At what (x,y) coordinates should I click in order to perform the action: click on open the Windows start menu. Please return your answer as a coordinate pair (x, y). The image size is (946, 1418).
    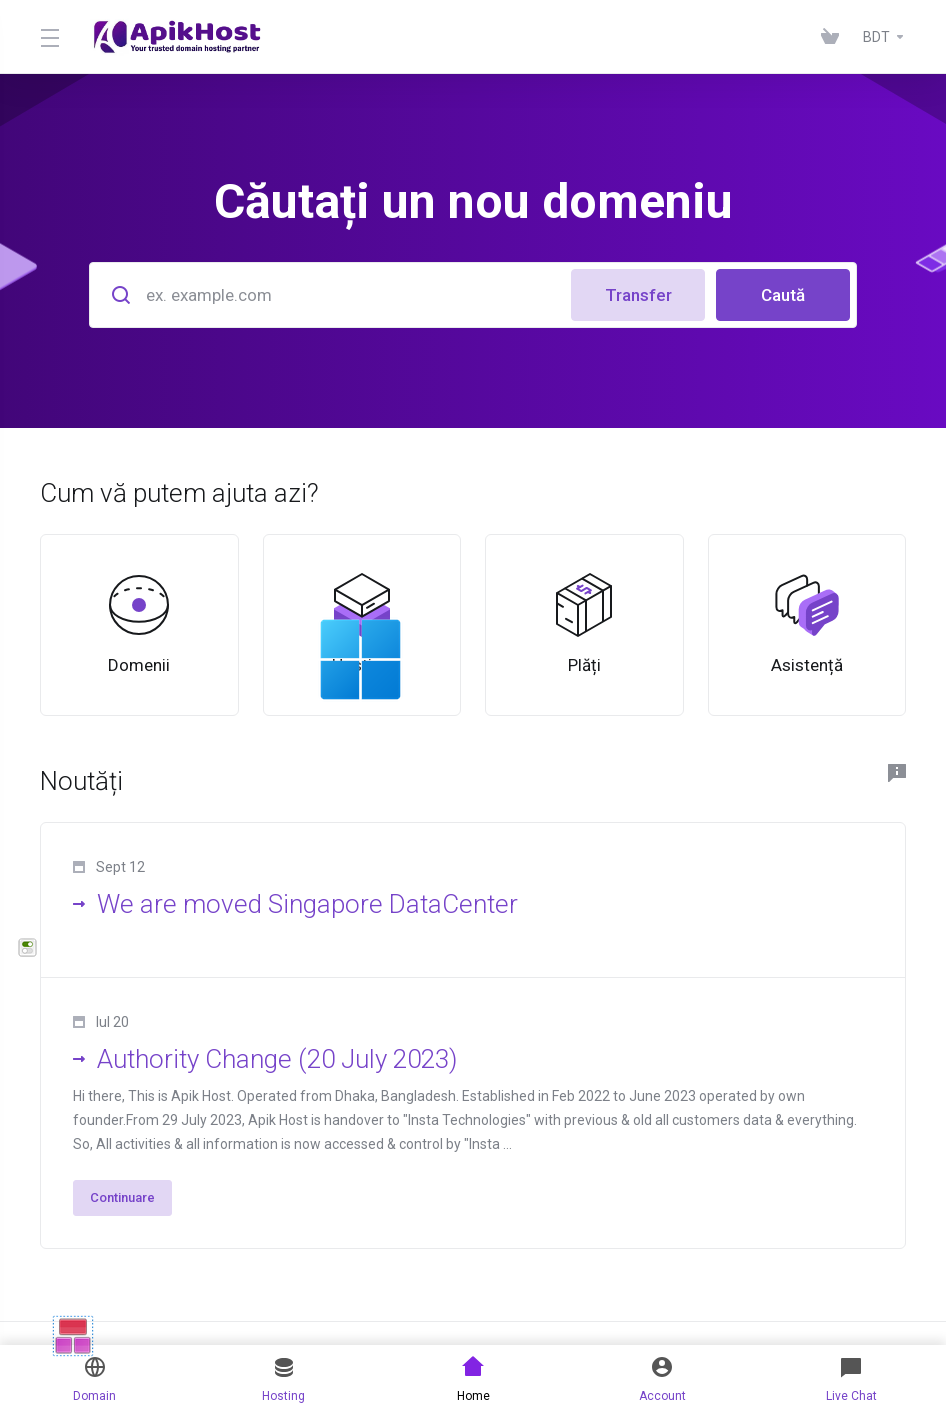
    Looking at the image, I should click on (360, 659).